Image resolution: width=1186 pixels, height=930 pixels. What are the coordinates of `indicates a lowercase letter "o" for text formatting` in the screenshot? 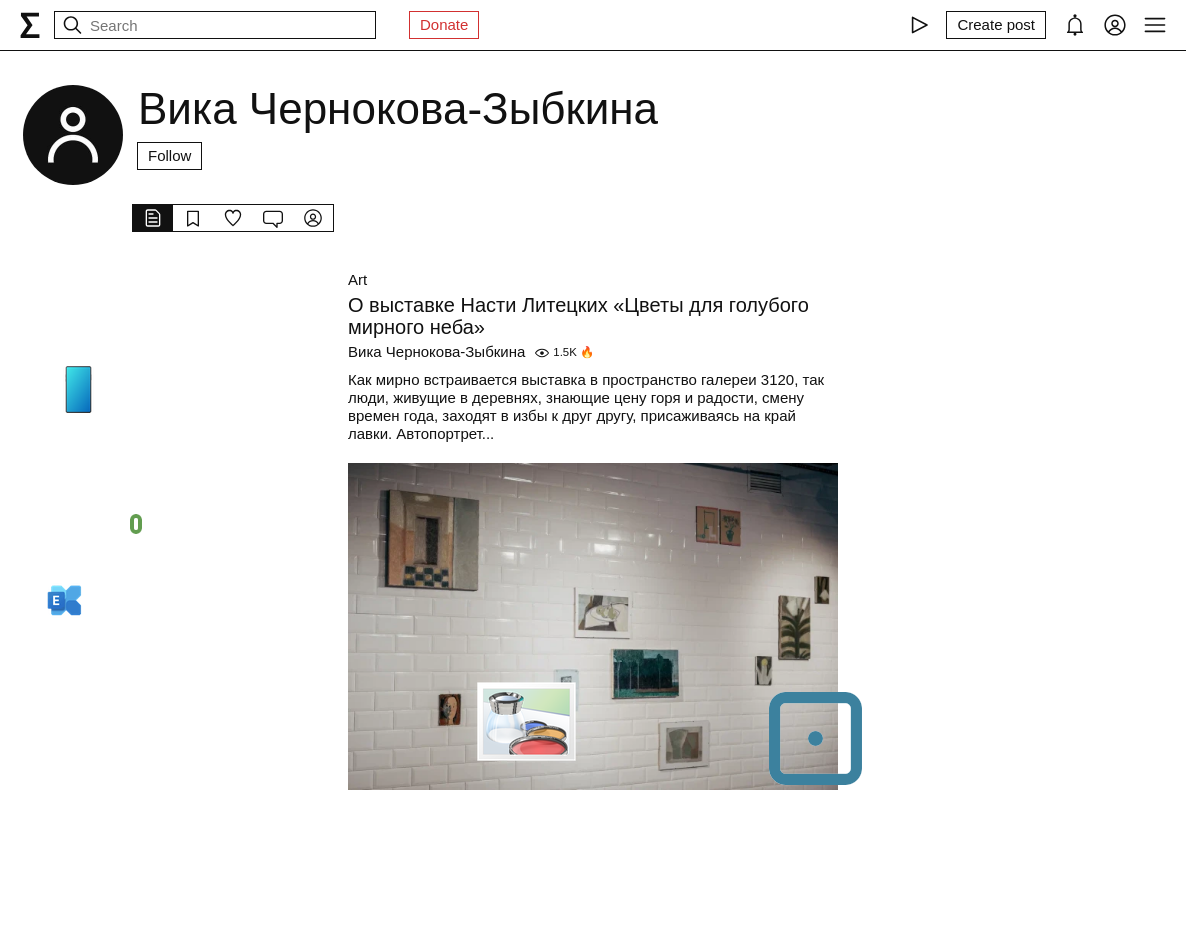 It's located at (136, 524).